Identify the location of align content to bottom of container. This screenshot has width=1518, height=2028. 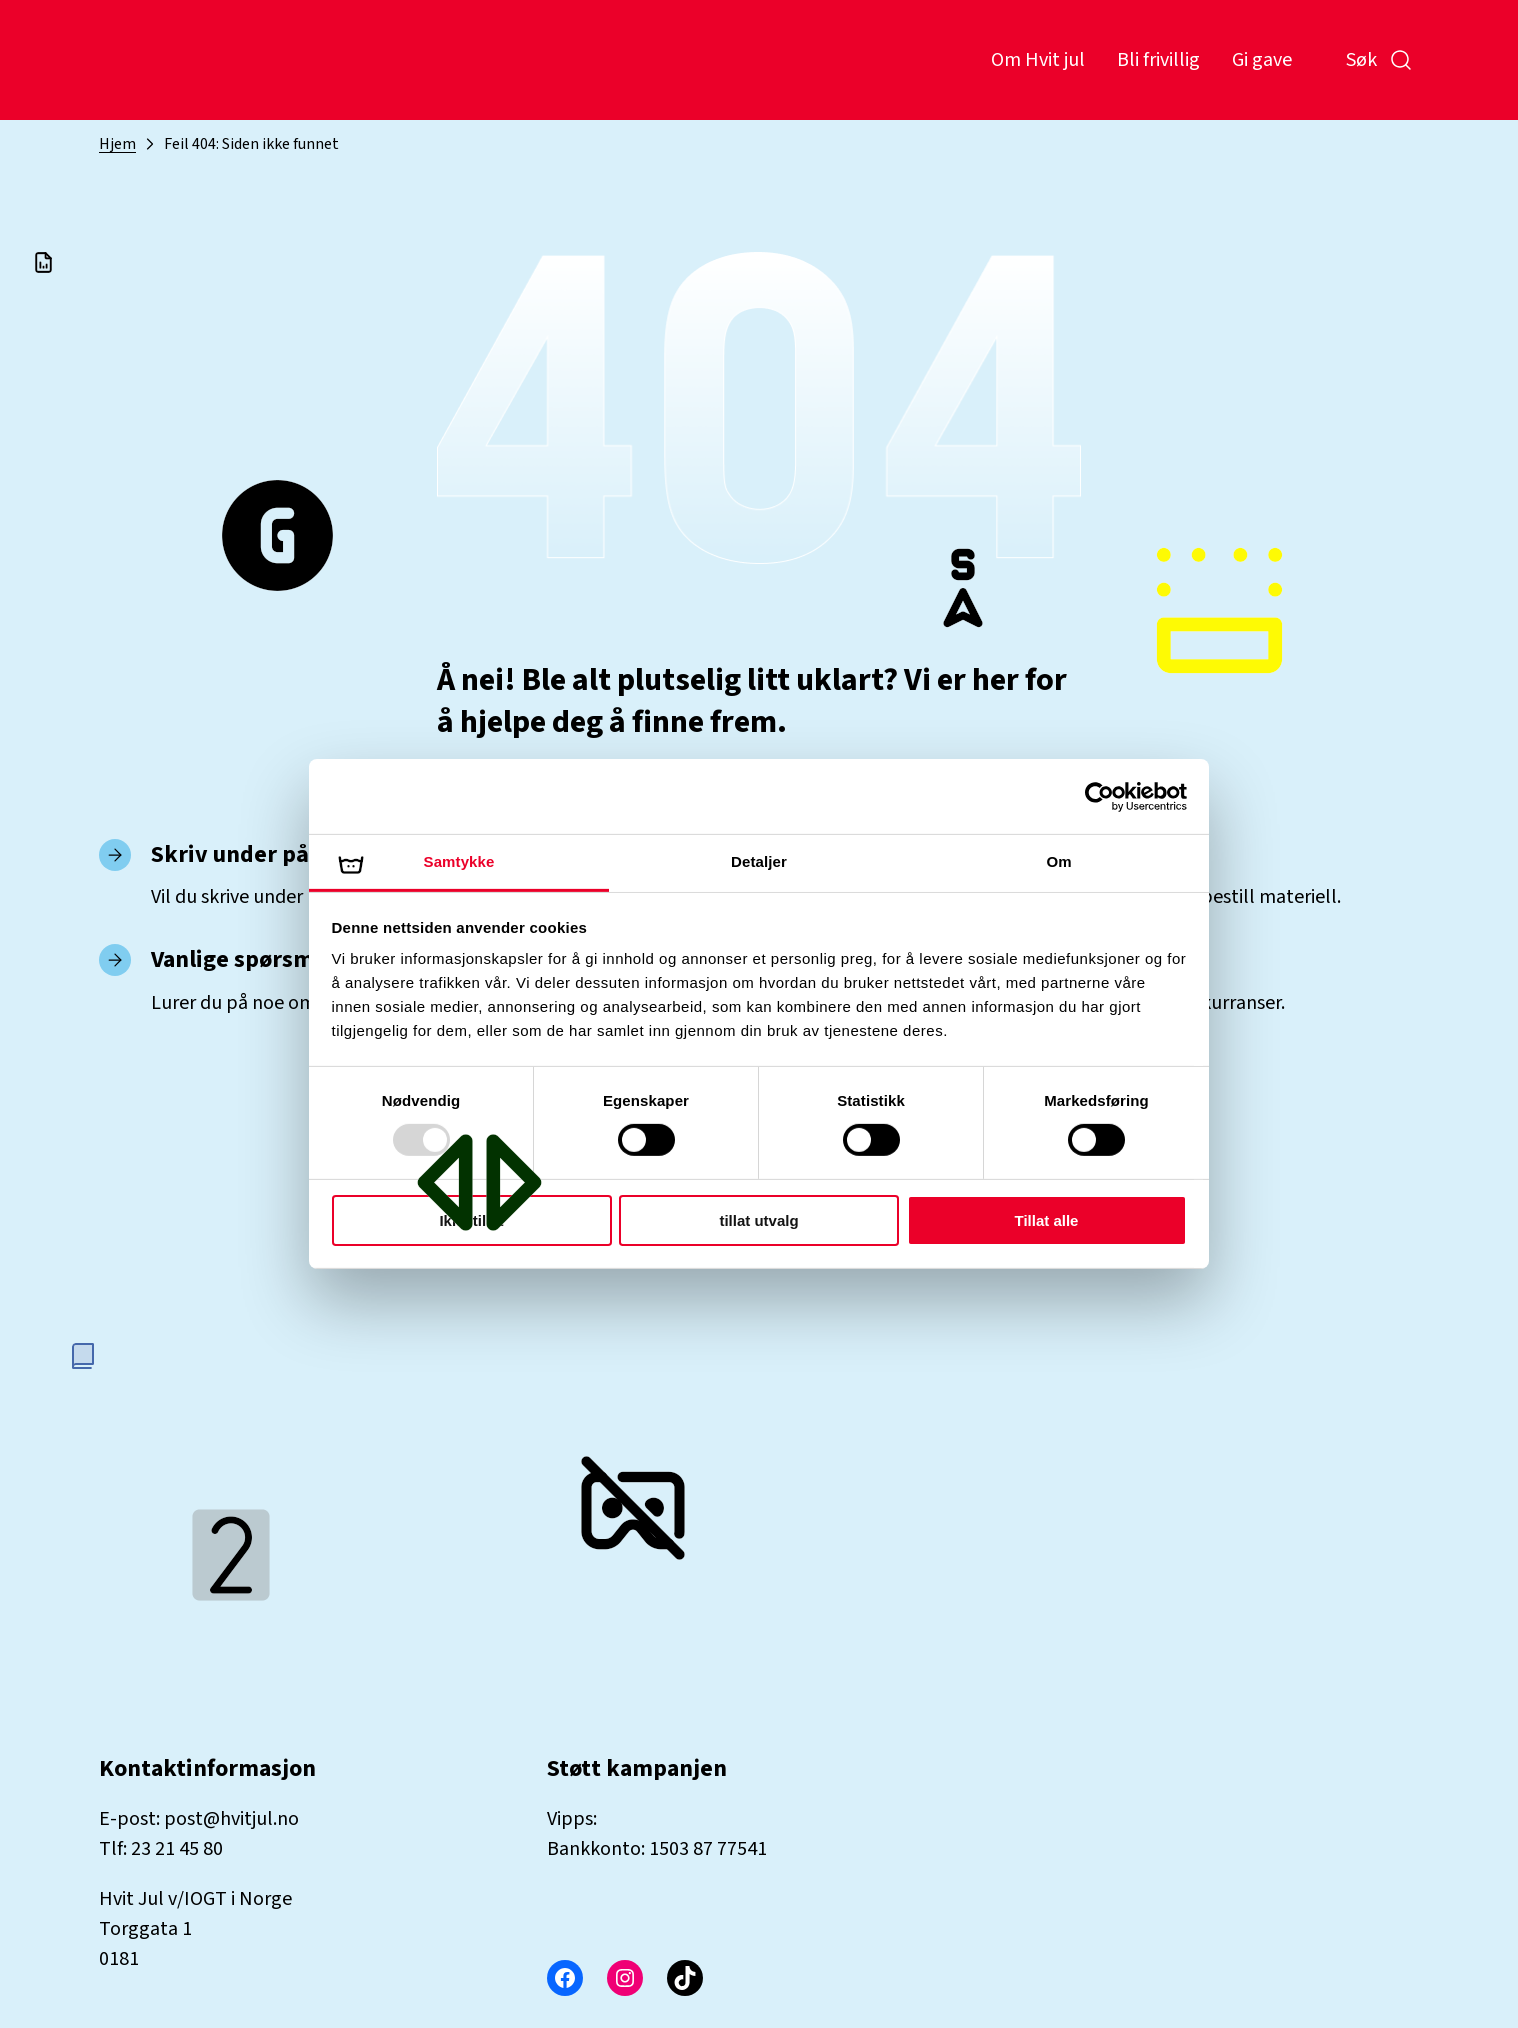
(1219, 610).